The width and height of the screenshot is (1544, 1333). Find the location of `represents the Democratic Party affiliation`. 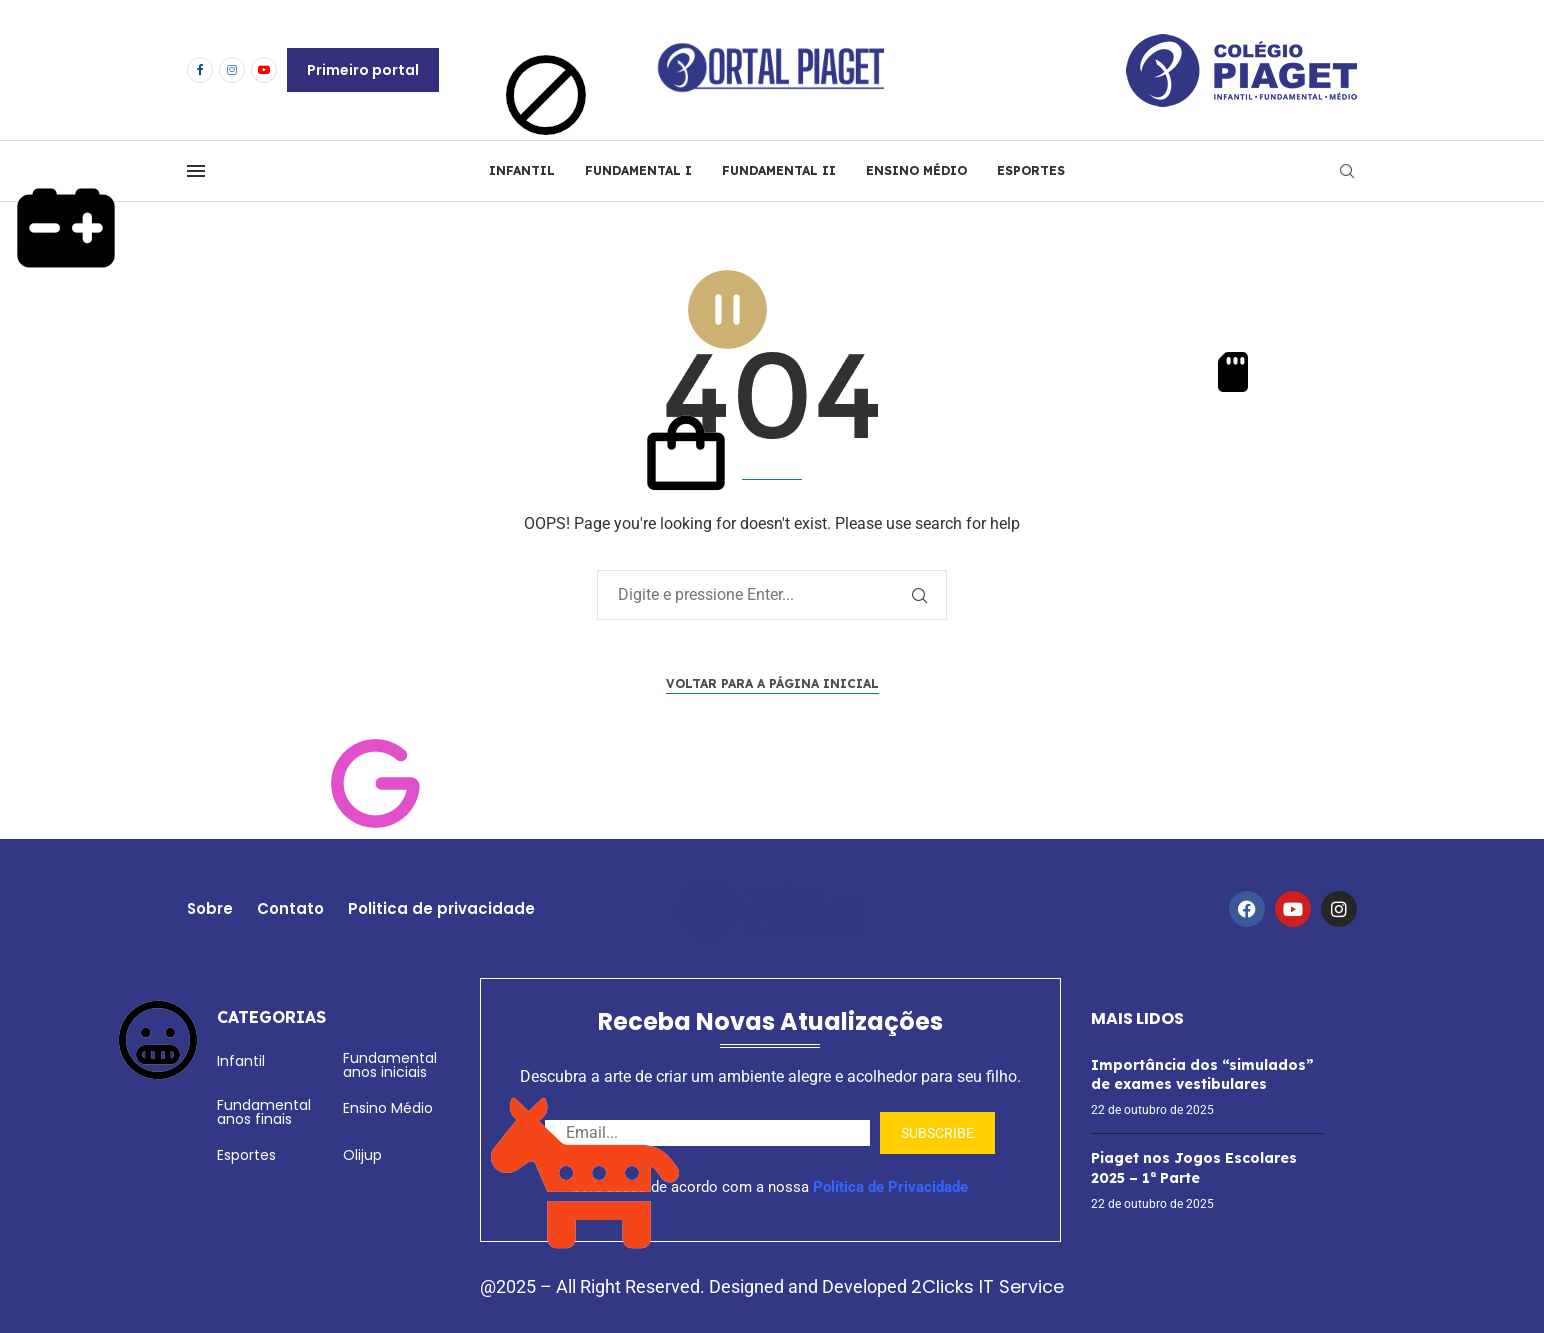

represents the Democratic Party affiliation is located at coordinates (585, 1173).